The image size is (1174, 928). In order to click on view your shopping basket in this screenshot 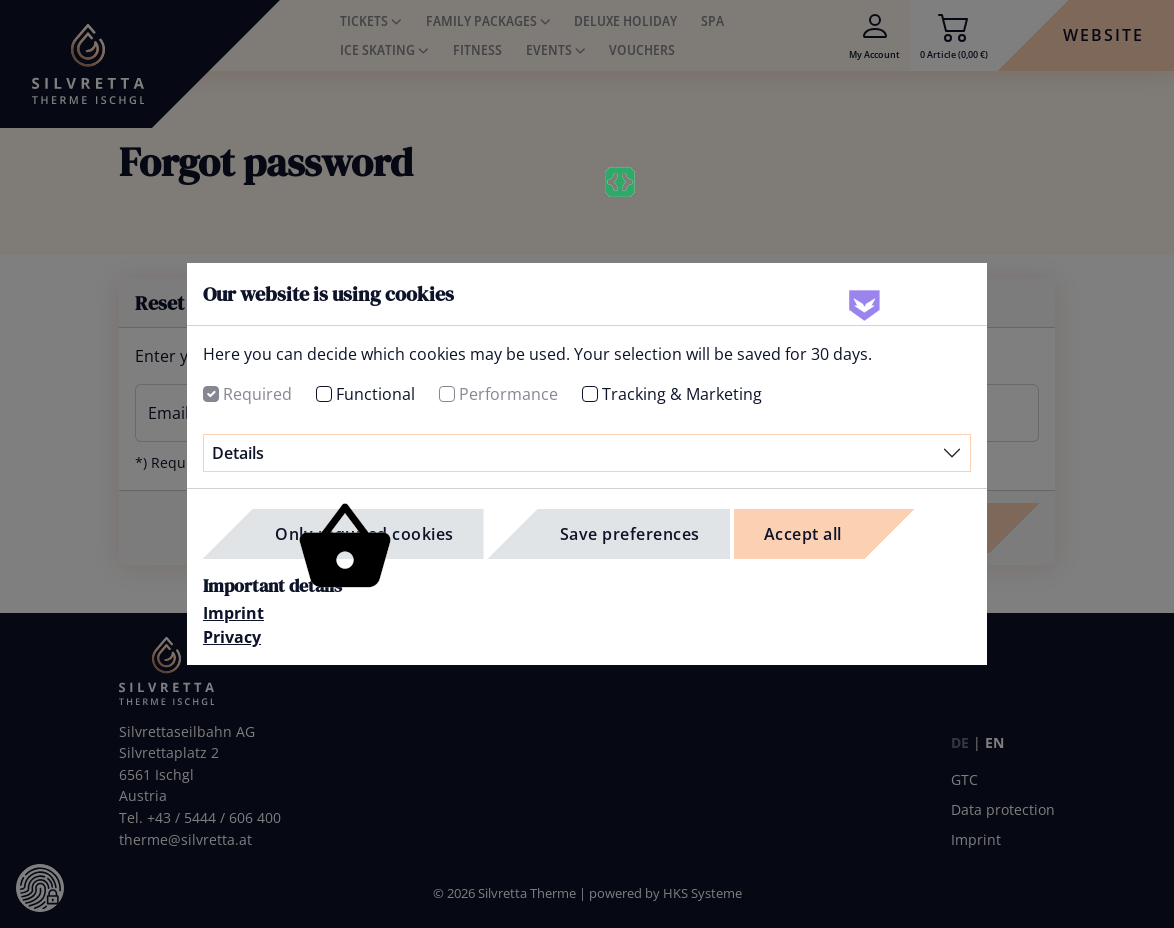, I will do `click(345, 547)`.